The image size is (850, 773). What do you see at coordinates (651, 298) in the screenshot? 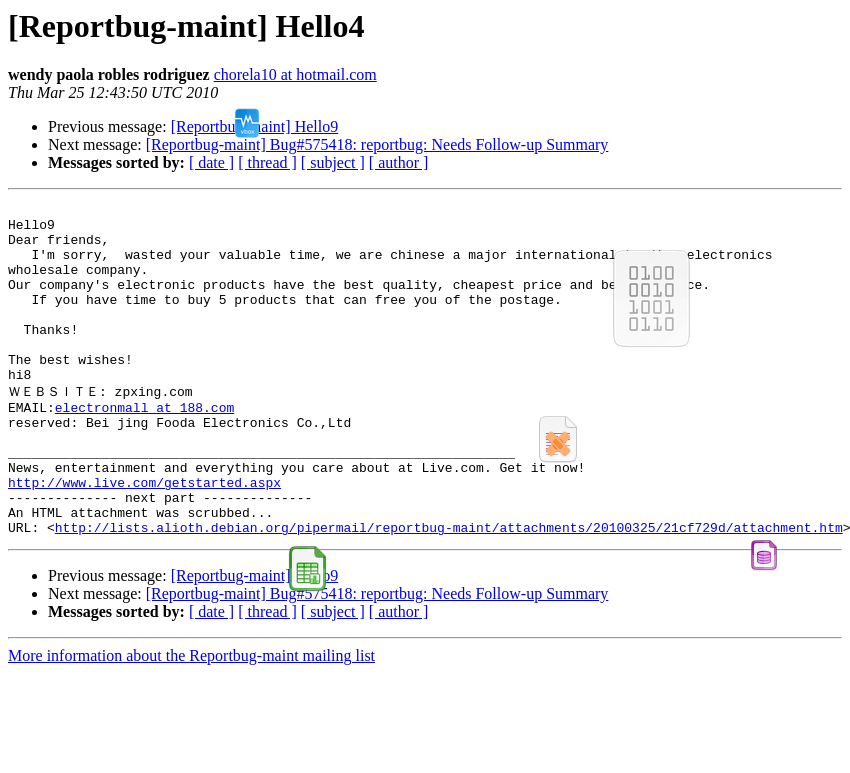
I see `indicates a Windows executable or downloadable program file` at bounding box center [651, 298].